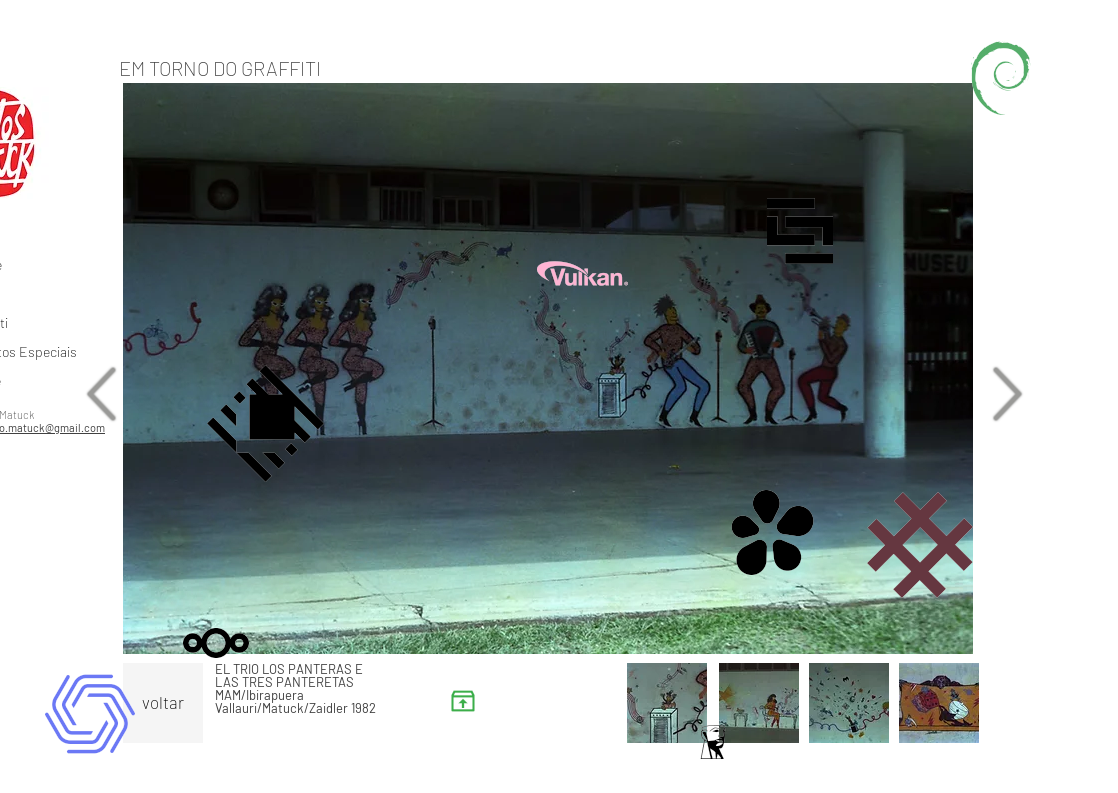 The image size is (1118, 793). I want to click on open SimpleX messaging app, so click(920, 545).